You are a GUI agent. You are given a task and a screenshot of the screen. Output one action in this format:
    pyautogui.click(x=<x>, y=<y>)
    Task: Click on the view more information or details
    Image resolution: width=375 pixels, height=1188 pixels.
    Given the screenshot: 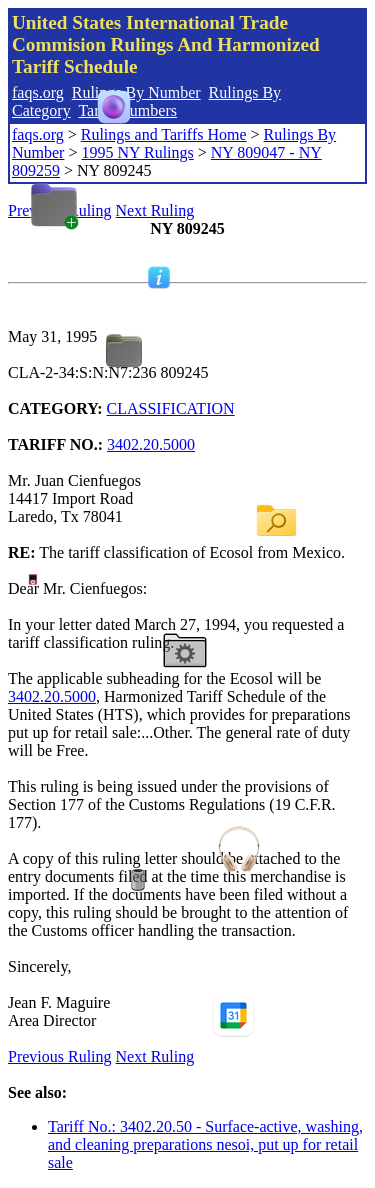 What is the action you would take?
    pyautogui.click(x=159, y=278)
    